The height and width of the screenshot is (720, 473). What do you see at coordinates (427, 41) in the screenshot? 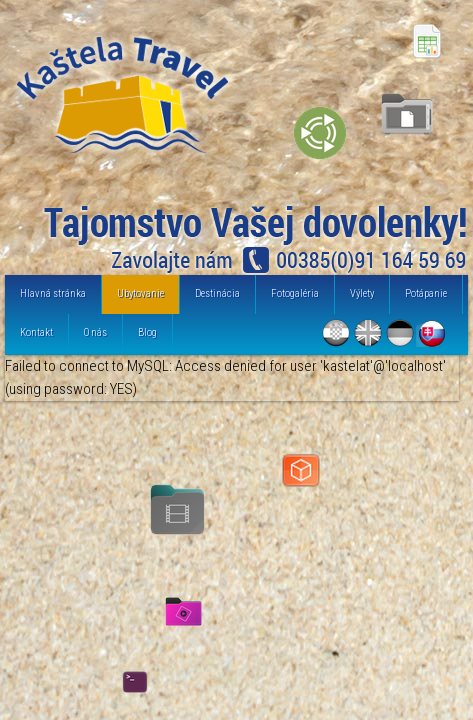
I see `spreadsheet file type indicator` at bounding box center [427, 41].